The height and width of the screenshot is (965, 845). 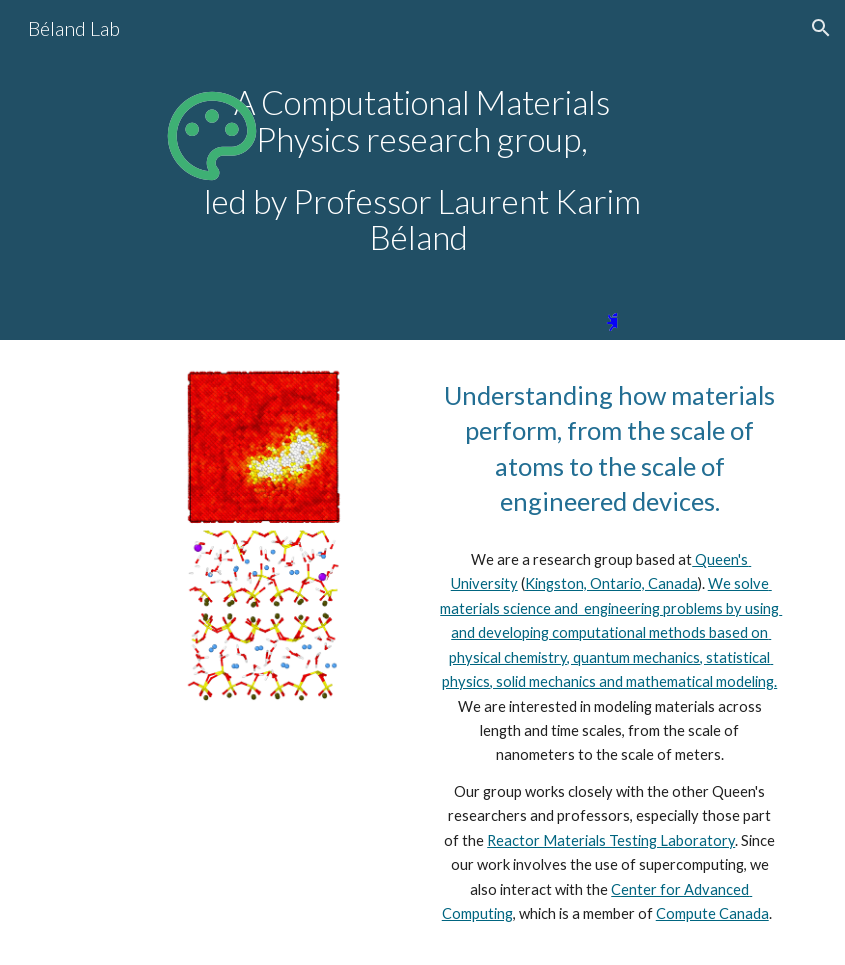 What do you see at coordinates (612, 322) in the screenshot?
I see `open bug bounty platform logo` at bounding box center [612, 322].